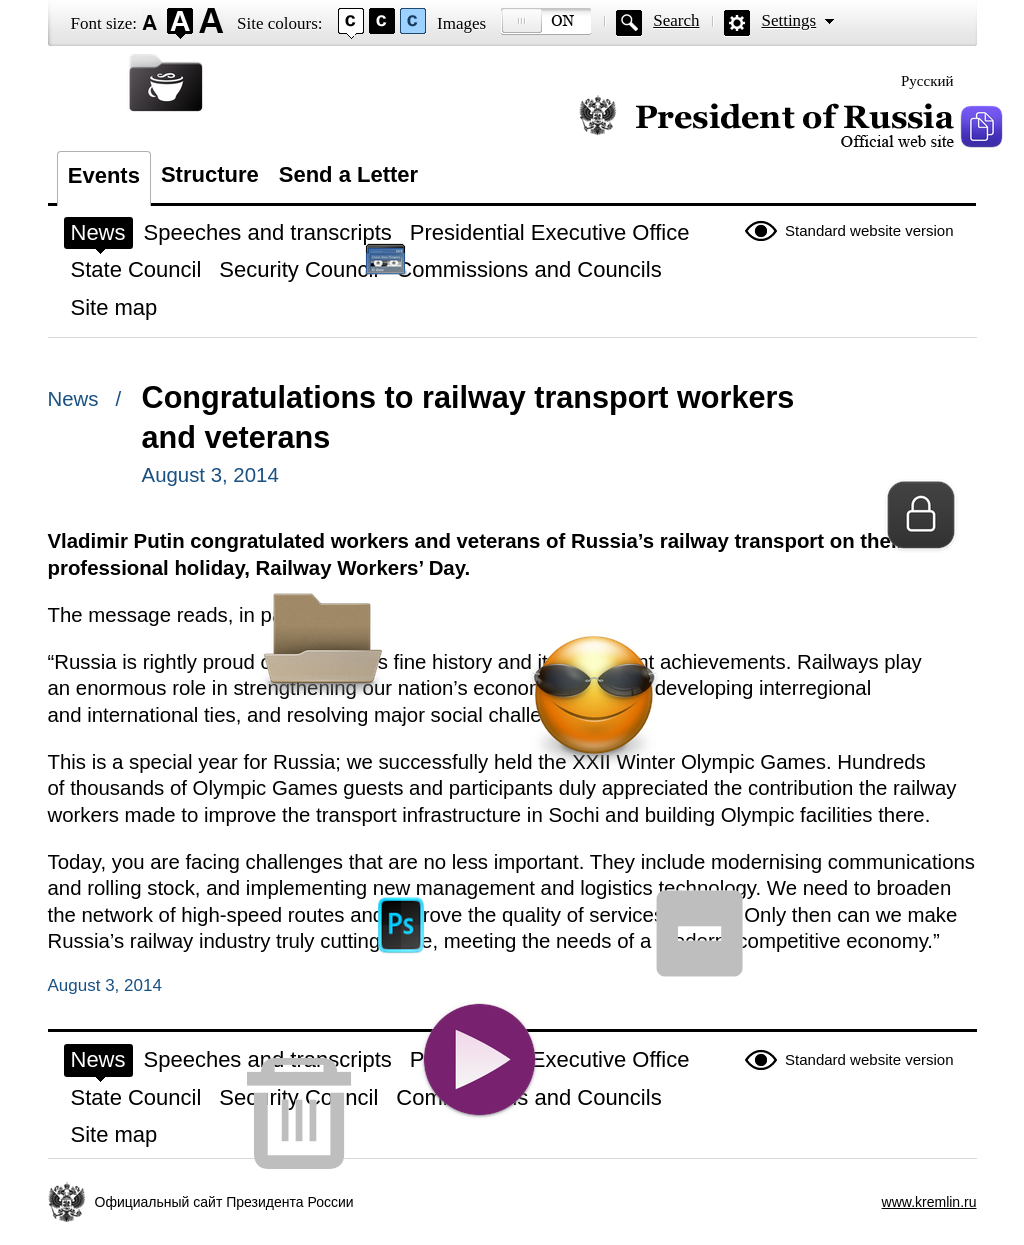 Image resolution: width=1024 pixels, height=1245 pixels. What do you see at coordinates (479, 1059) in the screenshot?
I see `indicates video content or media files` at bounding box center [479, 1059].